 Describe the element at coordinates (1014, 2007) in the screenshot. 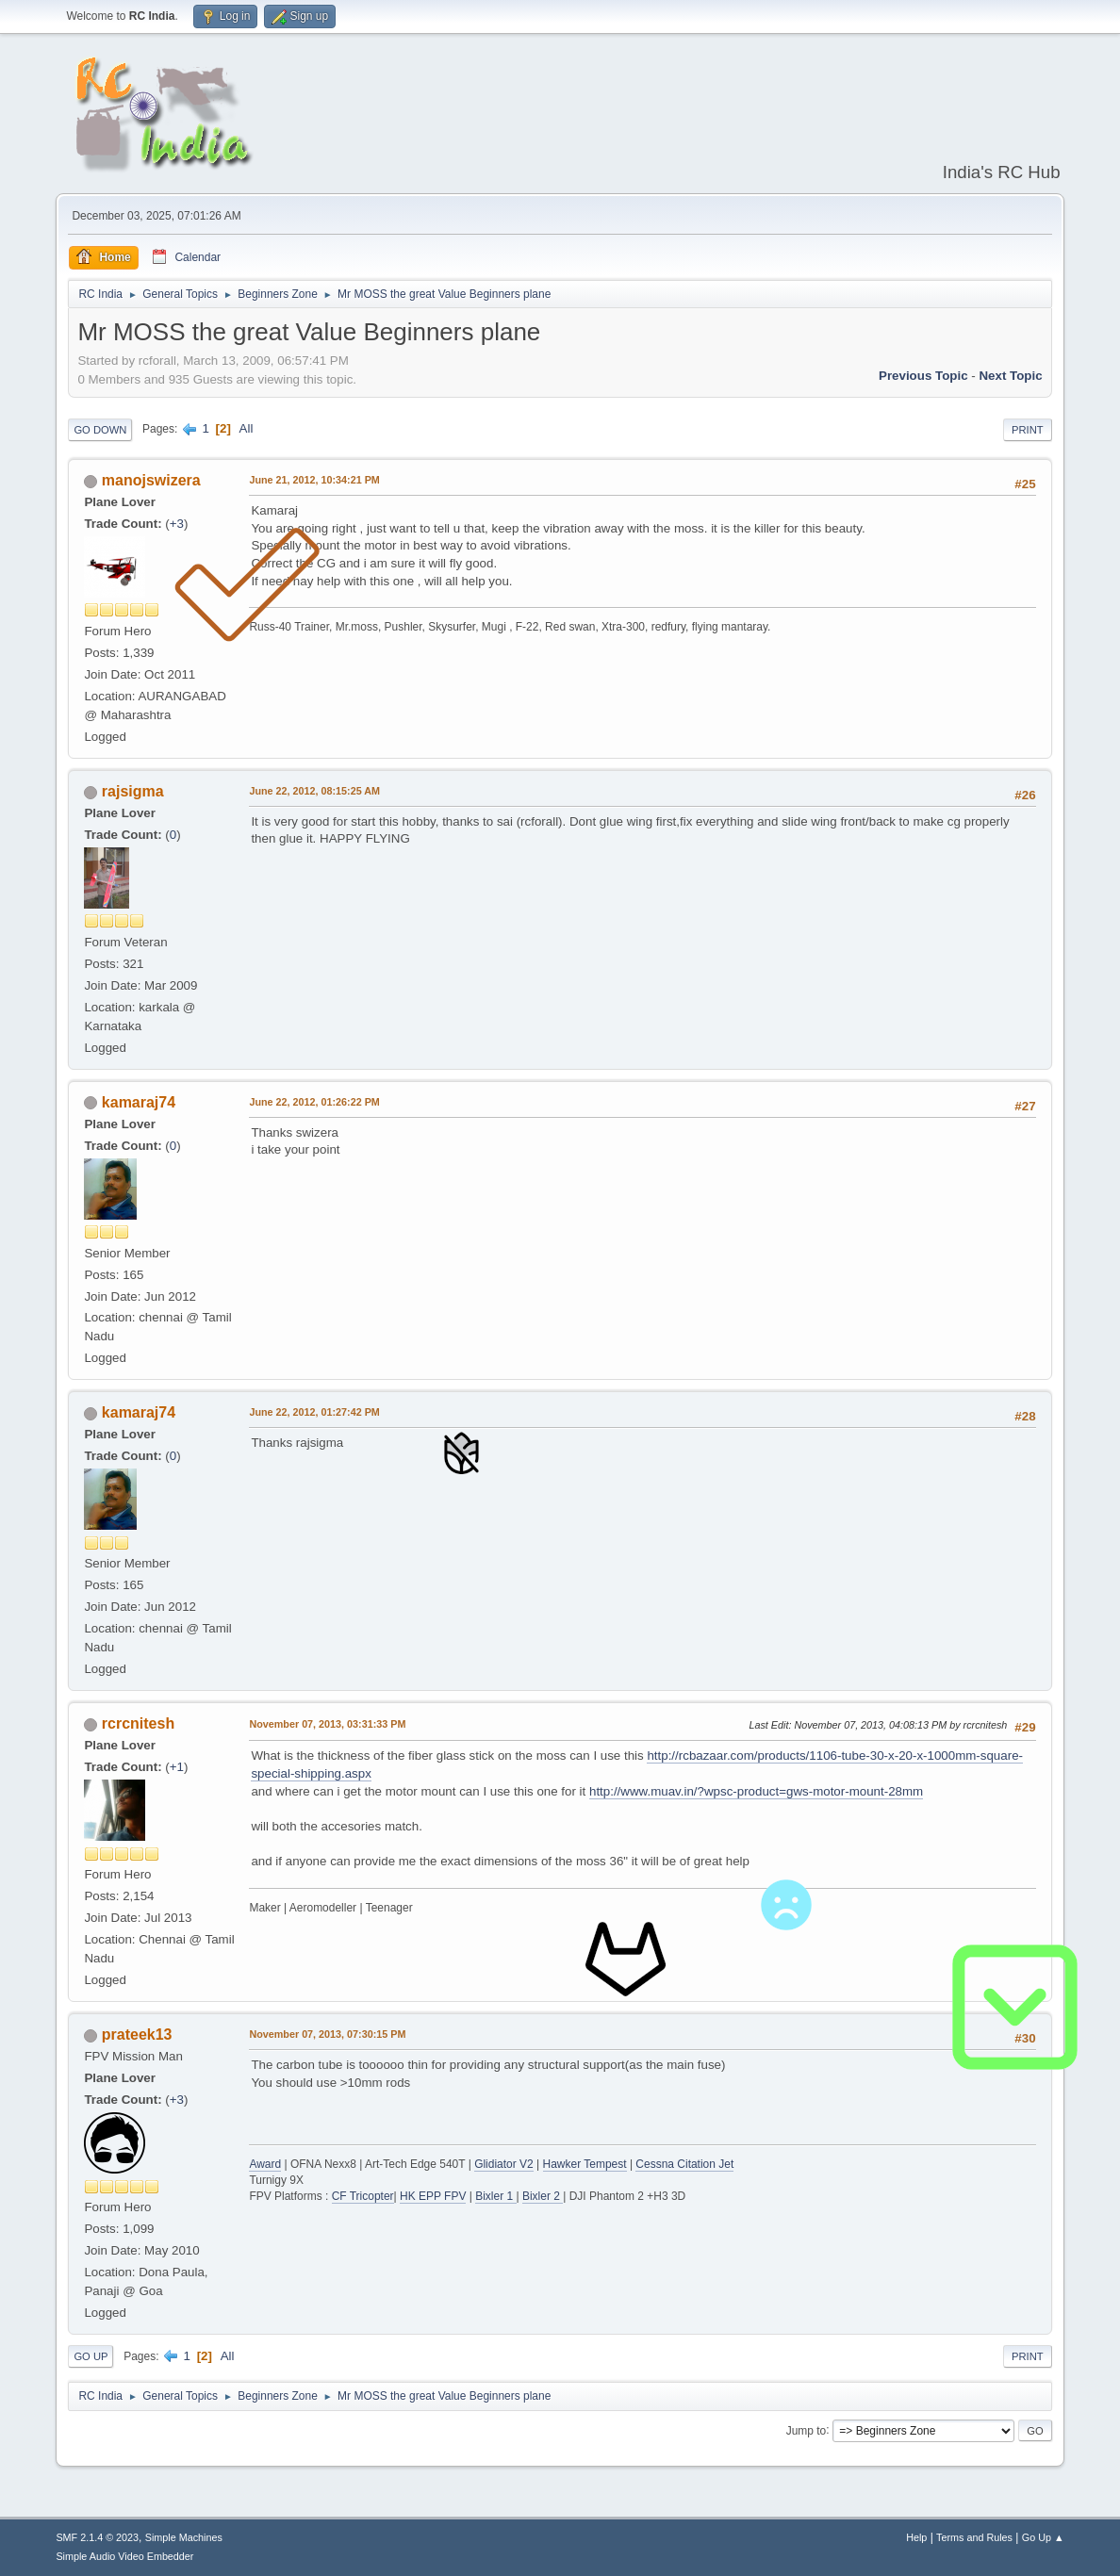

I see `expand content or dropdown menu` at that location.